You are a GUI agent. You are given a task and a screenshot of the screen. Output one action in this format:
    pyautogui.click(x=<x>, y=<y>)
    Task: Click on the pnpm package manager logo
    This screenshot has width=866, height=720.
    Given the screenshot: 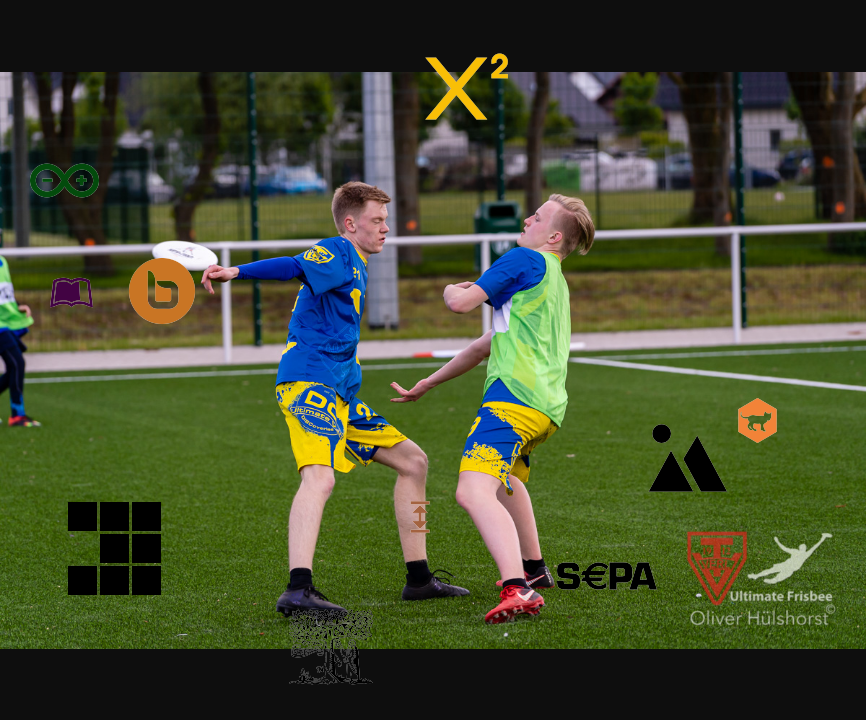 What is the action you would take?
    pyautogui.click(x=114, y=548)
    